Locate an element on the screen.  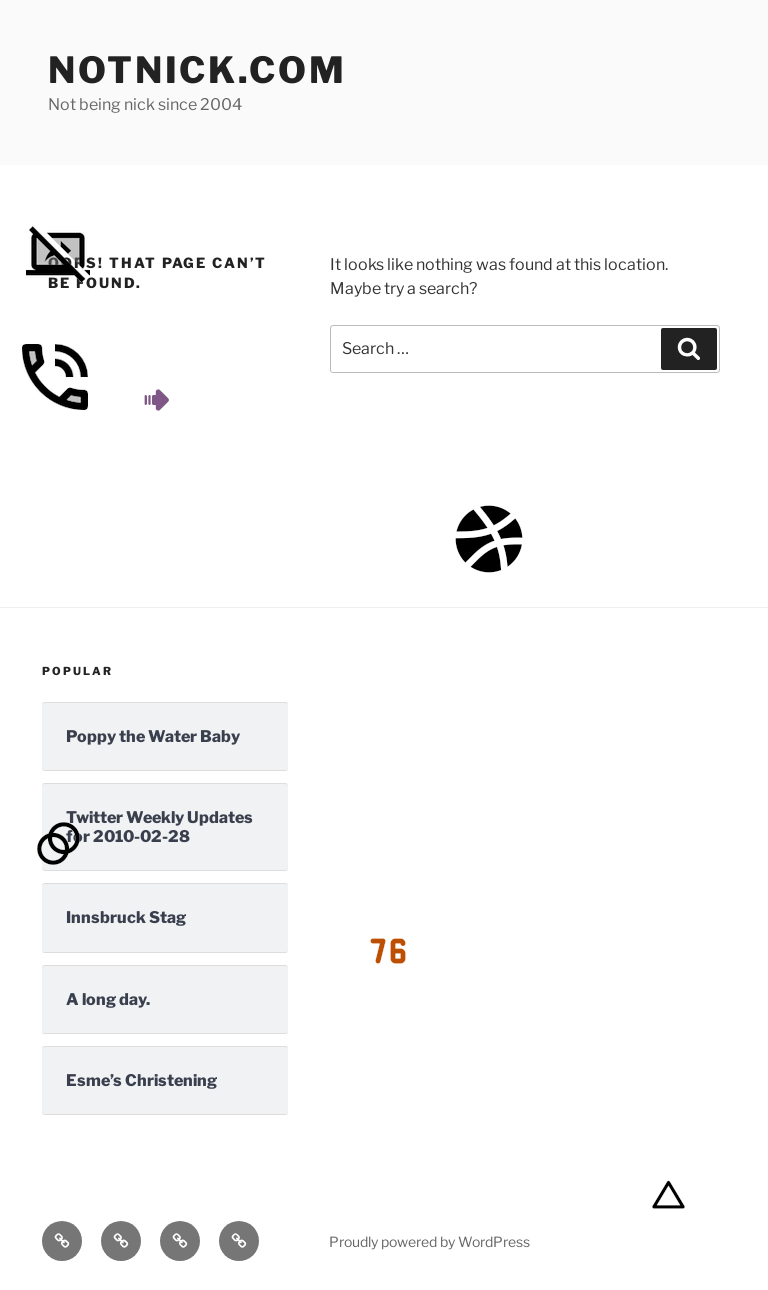
stop sharing your screen is located at coordinates (58, 254).